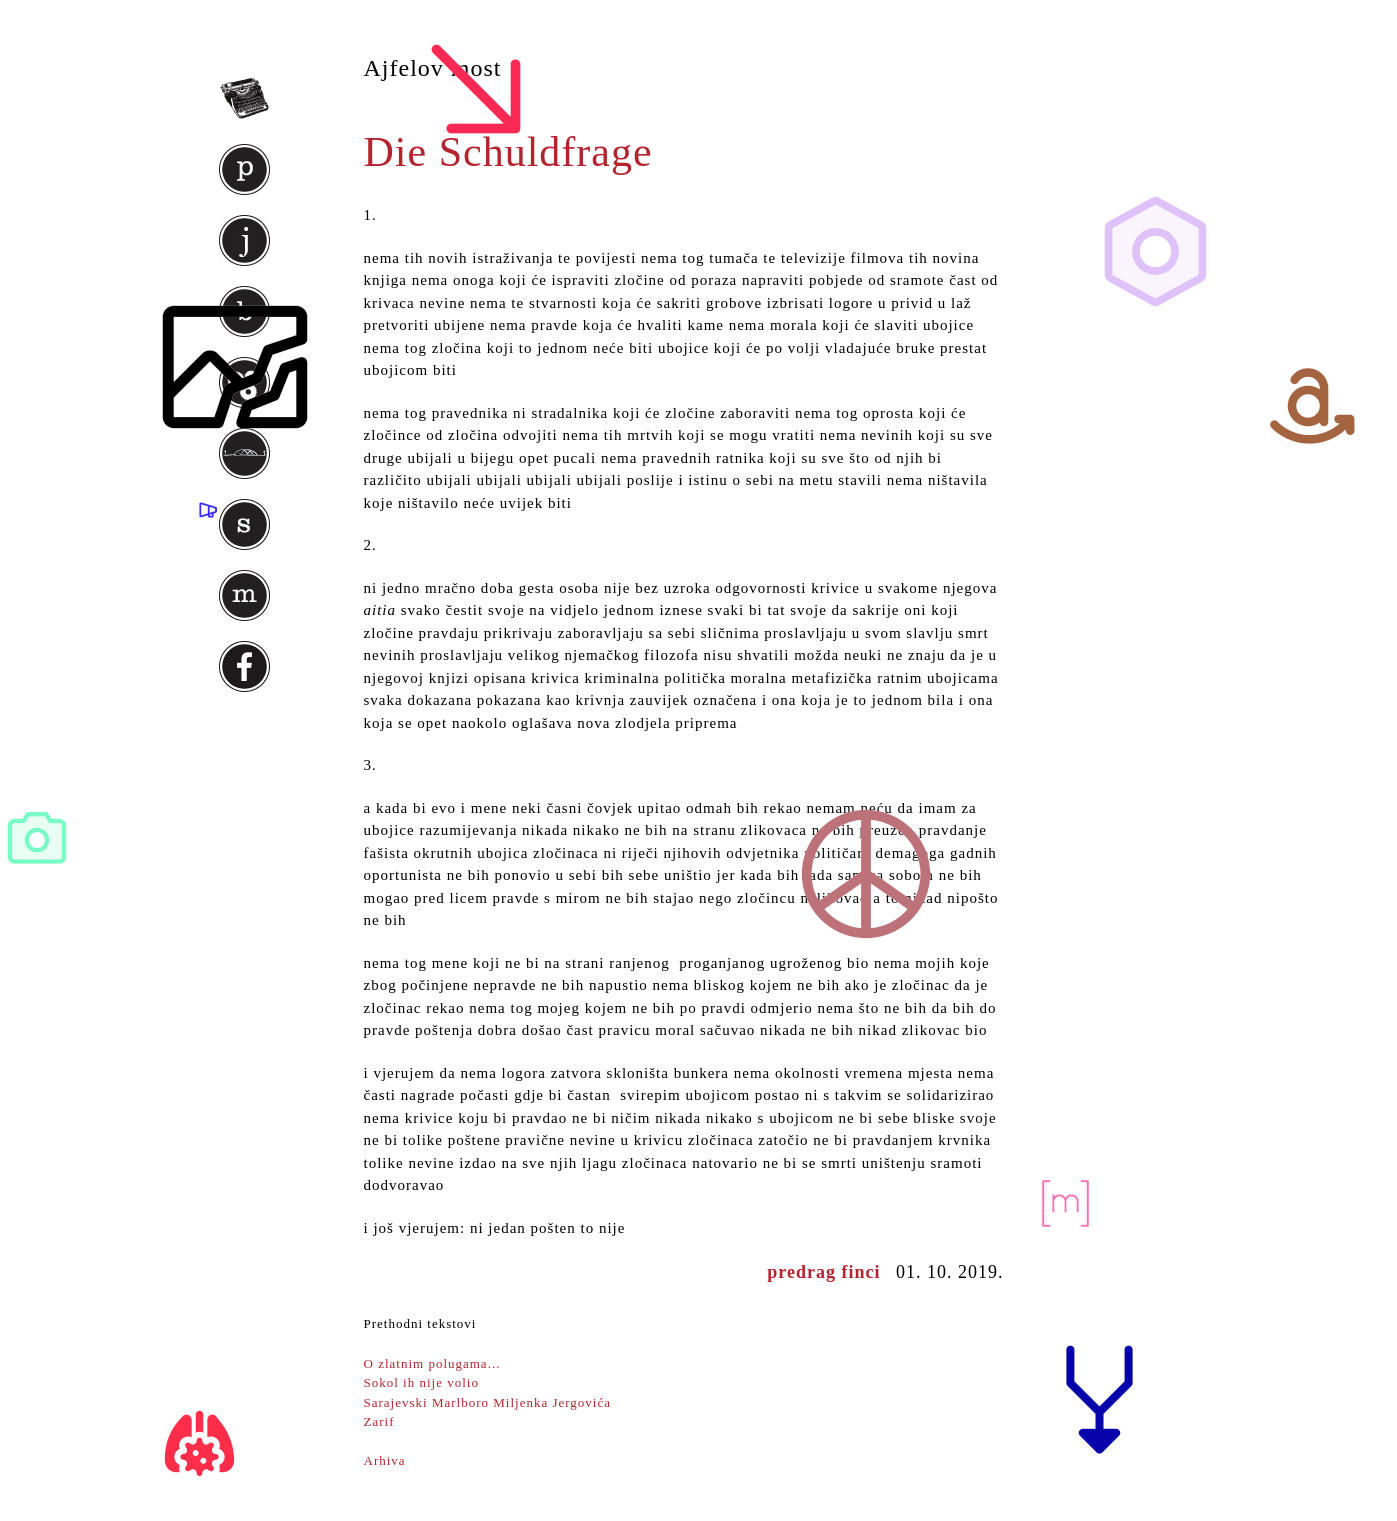 This screenshot has height=1521, width=1397. Describe the element at coordinates (37, 839) in the screenshot. I see `take a photo` at that location.